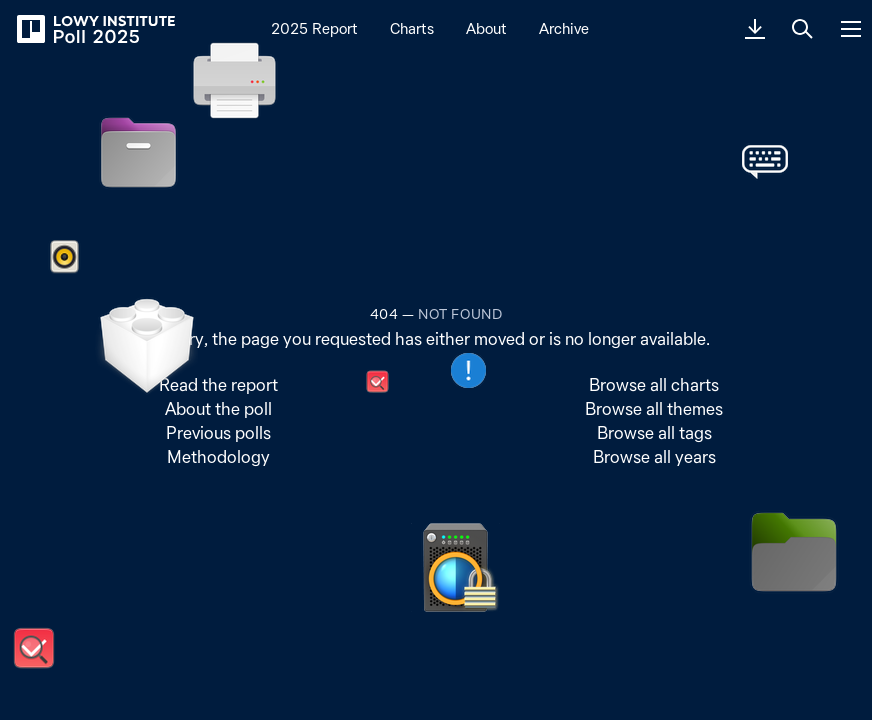 The width and height of the screenshot is (887, 720). I want to click on print current document or page, so click(234, 80).